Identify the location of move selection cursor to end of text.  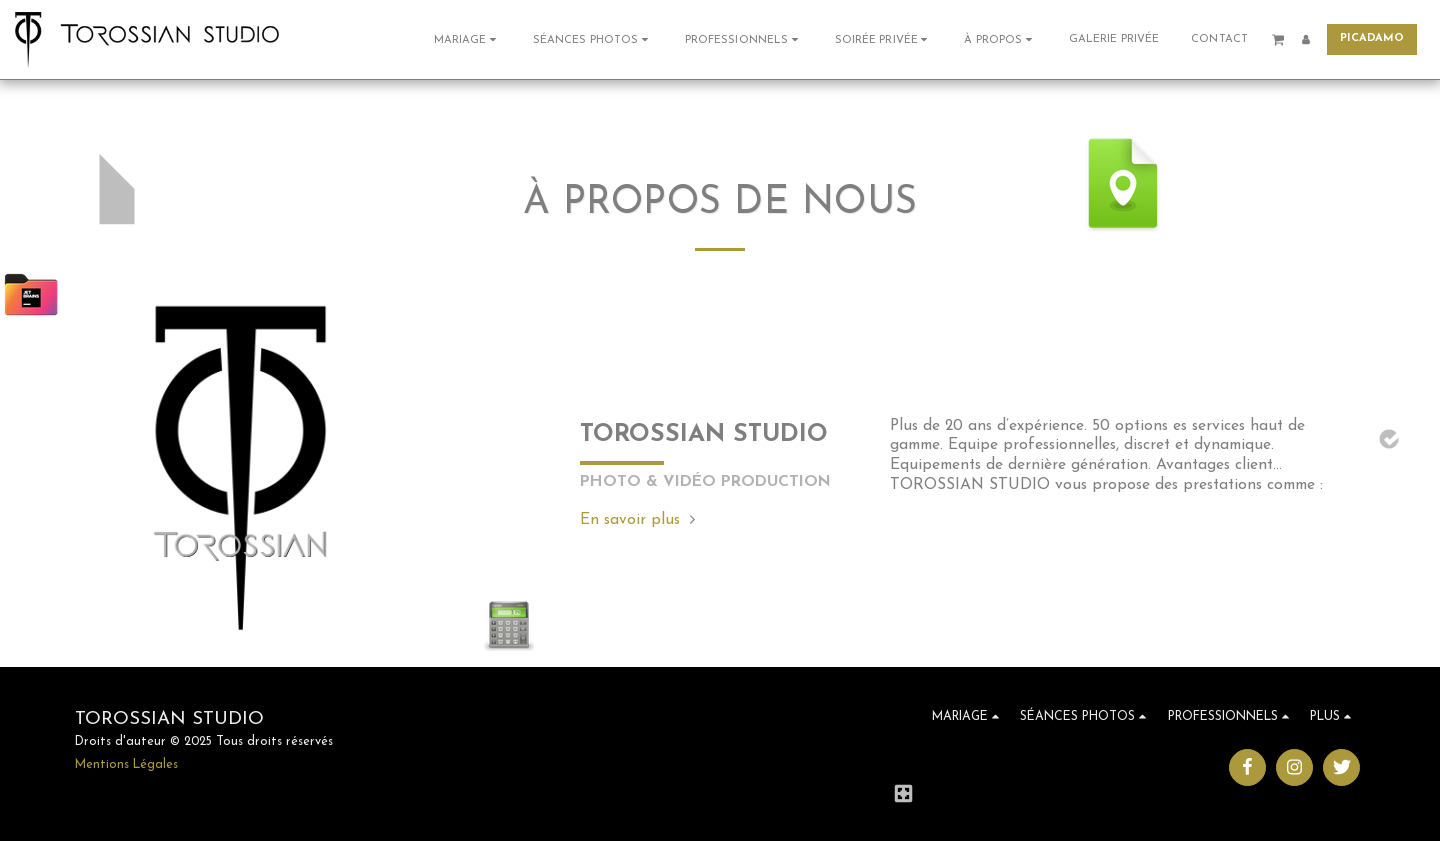
(117, 189).